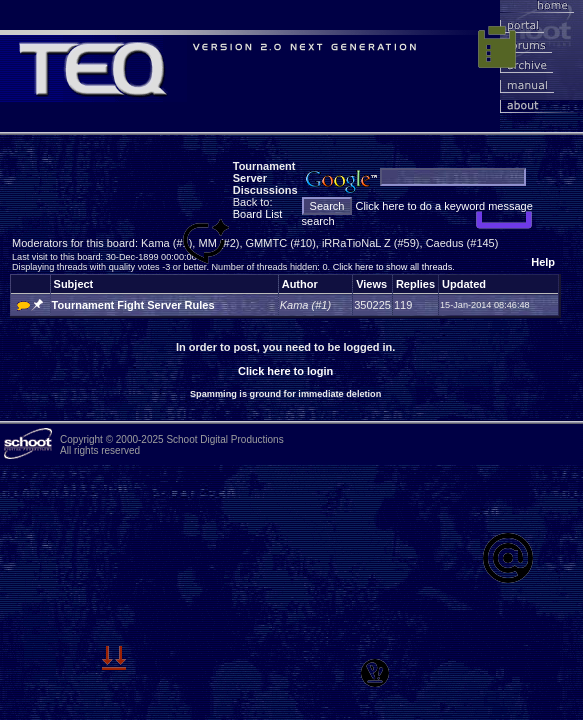  Describe the element at coordinates (508, 558) in the screenshot. I see `compose a new email` at that location.